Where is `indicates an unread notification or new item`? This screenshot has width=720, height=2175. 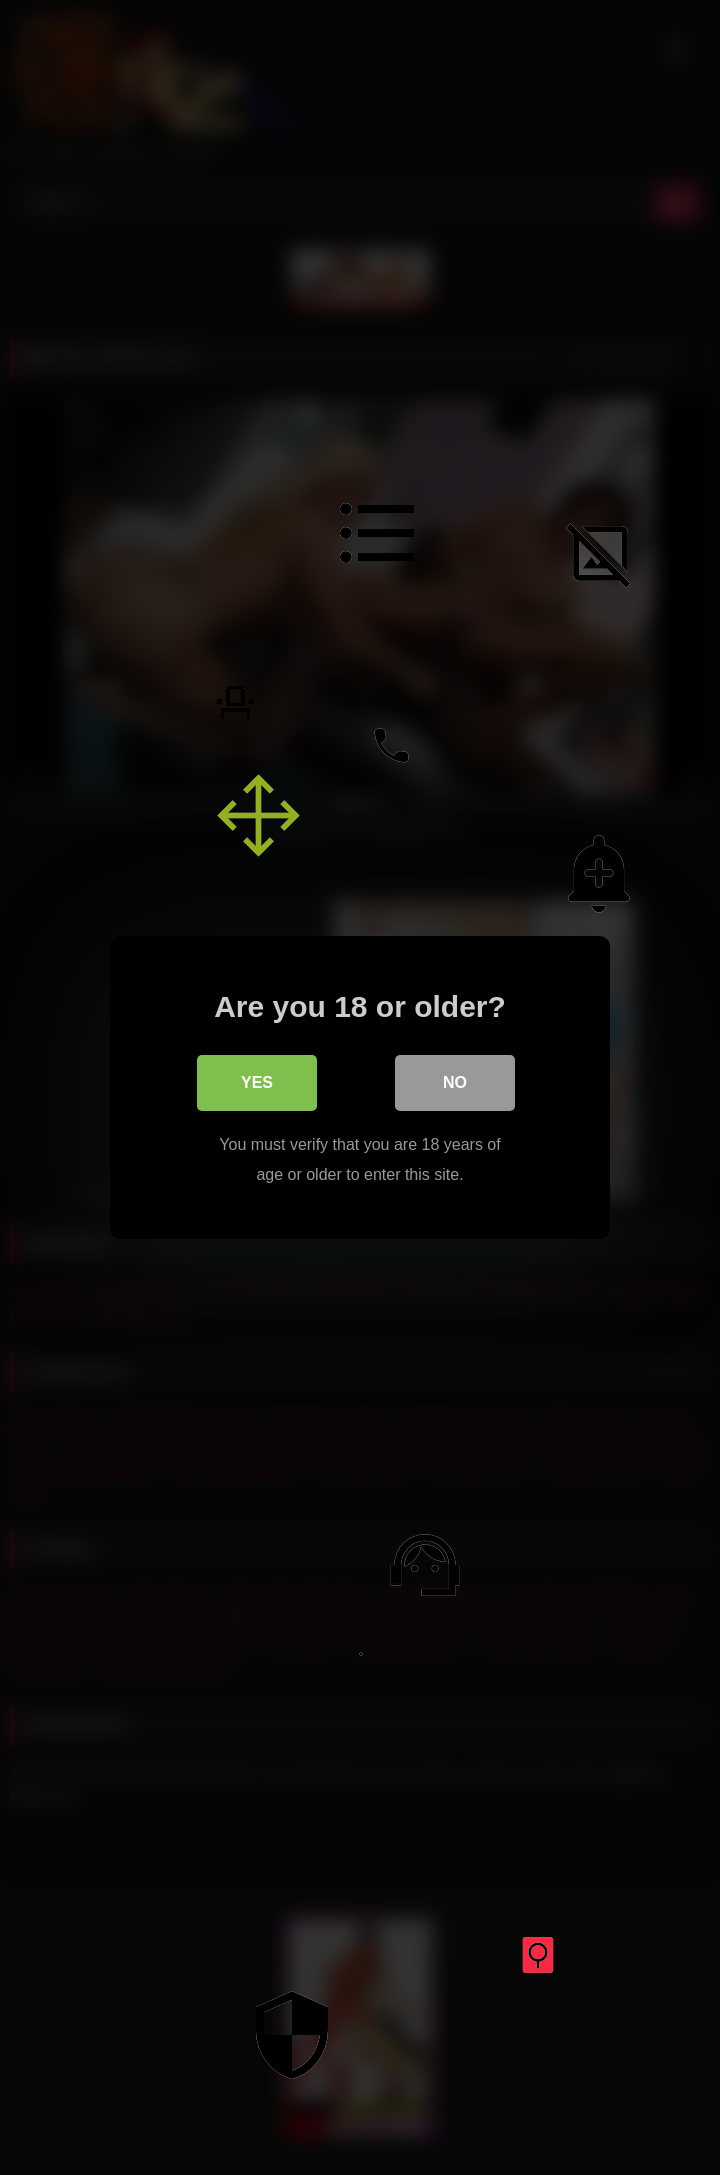
indicates an unread notification or new item is located at coordinates (361, 1654).